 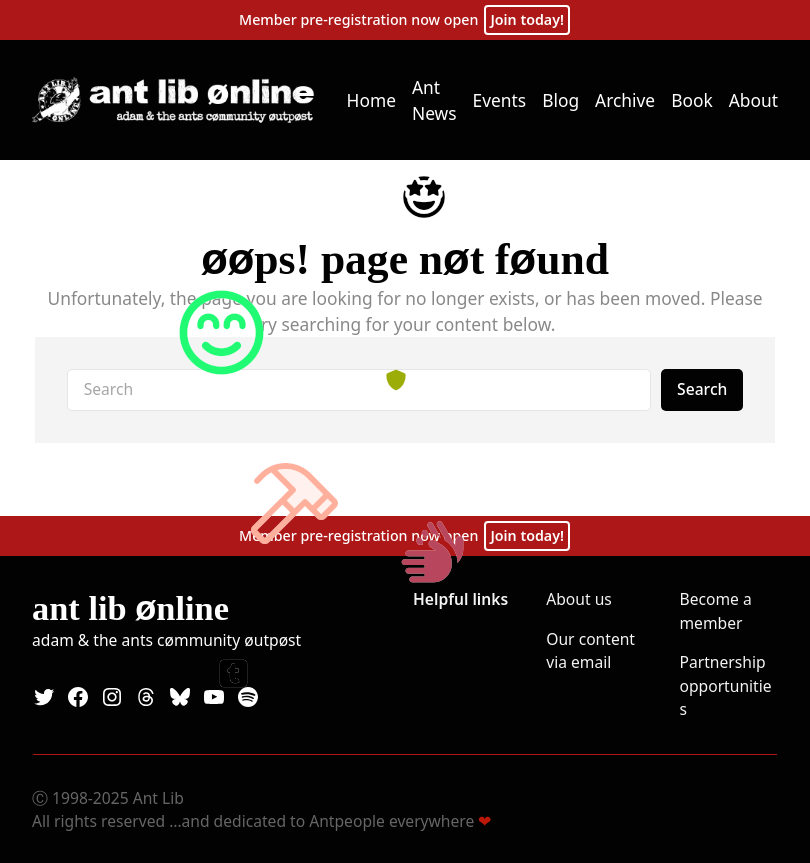 What do you see at coordinates (424, 197) in the screenshot?
I see `rate something as amazing or five-star` at bounding box center [424, 197].